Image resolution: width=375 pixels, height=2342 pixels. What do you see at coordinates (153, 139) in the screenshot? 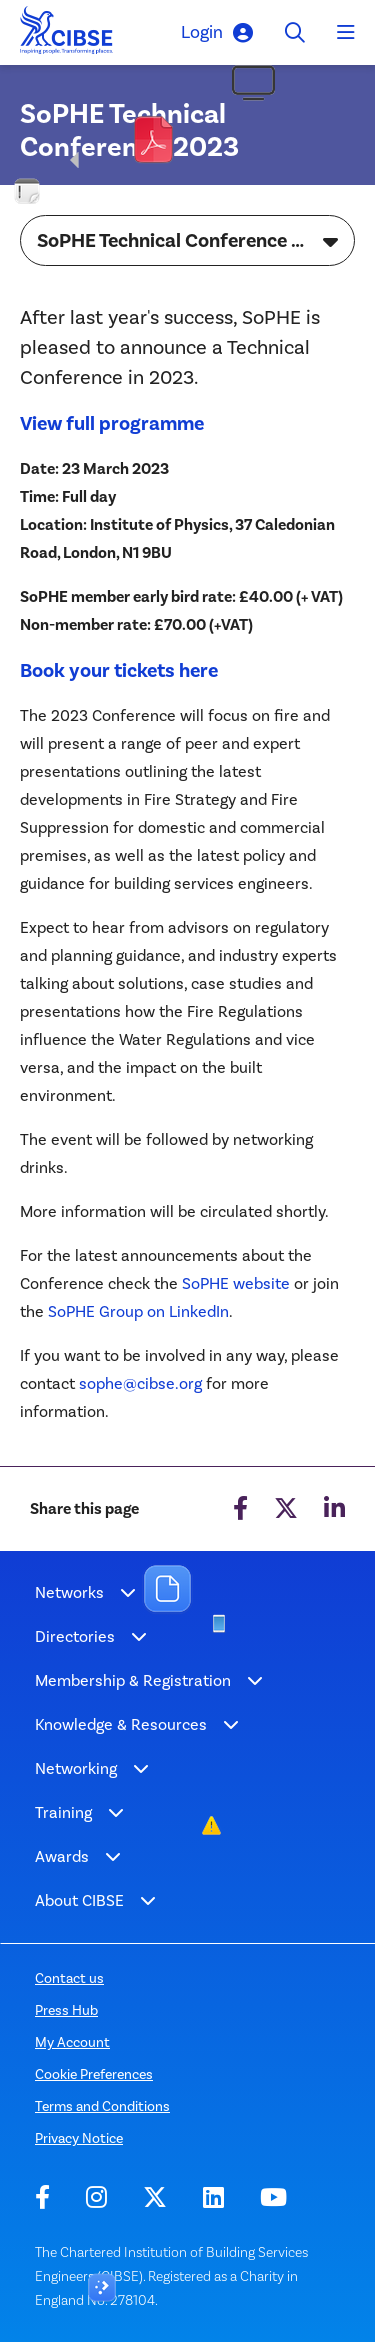
I see `a compressed pdf document file` at bounding box center [153, 139].